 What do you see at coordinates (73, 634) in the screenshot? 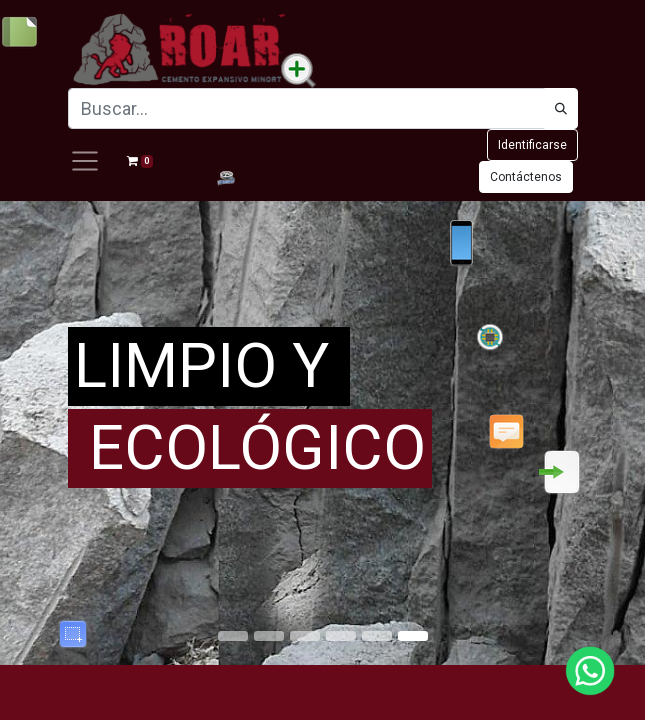
I see `take a screenshot` at bounding box center [73, 634].